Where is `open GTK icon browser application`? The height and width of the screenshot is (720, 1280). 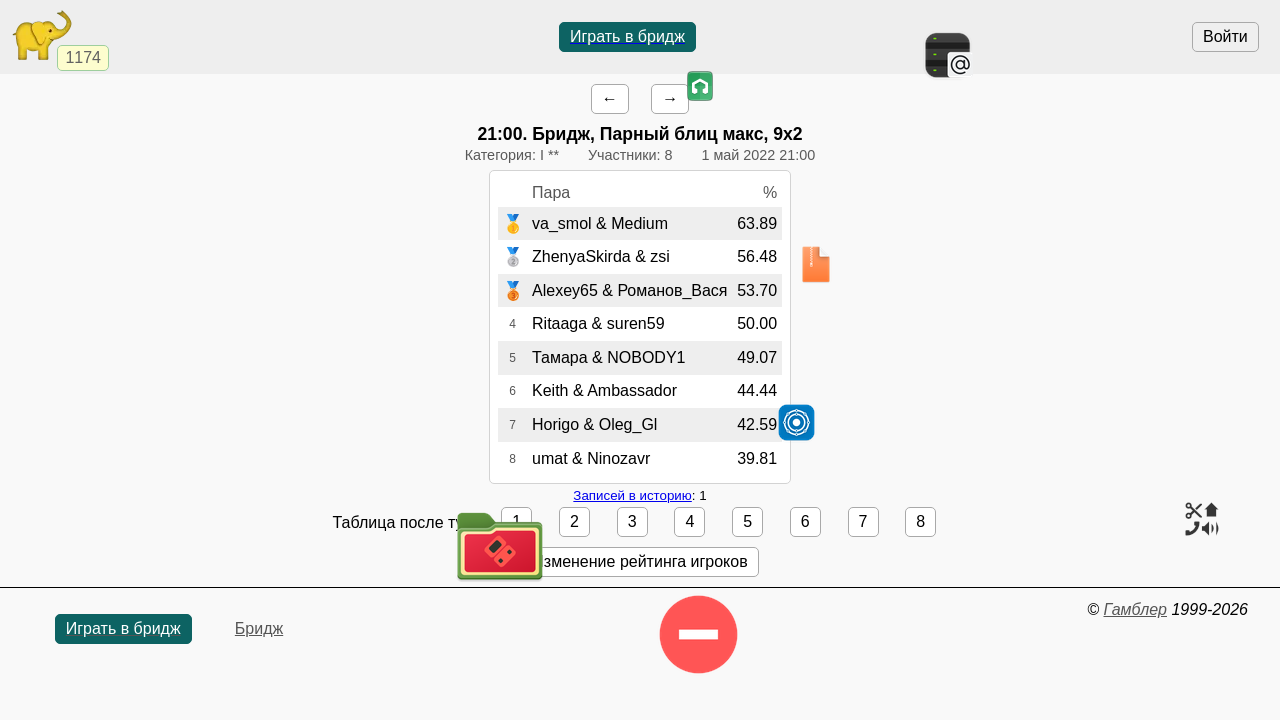
open GTK icon browser application is located at coordinates (1202, 519).